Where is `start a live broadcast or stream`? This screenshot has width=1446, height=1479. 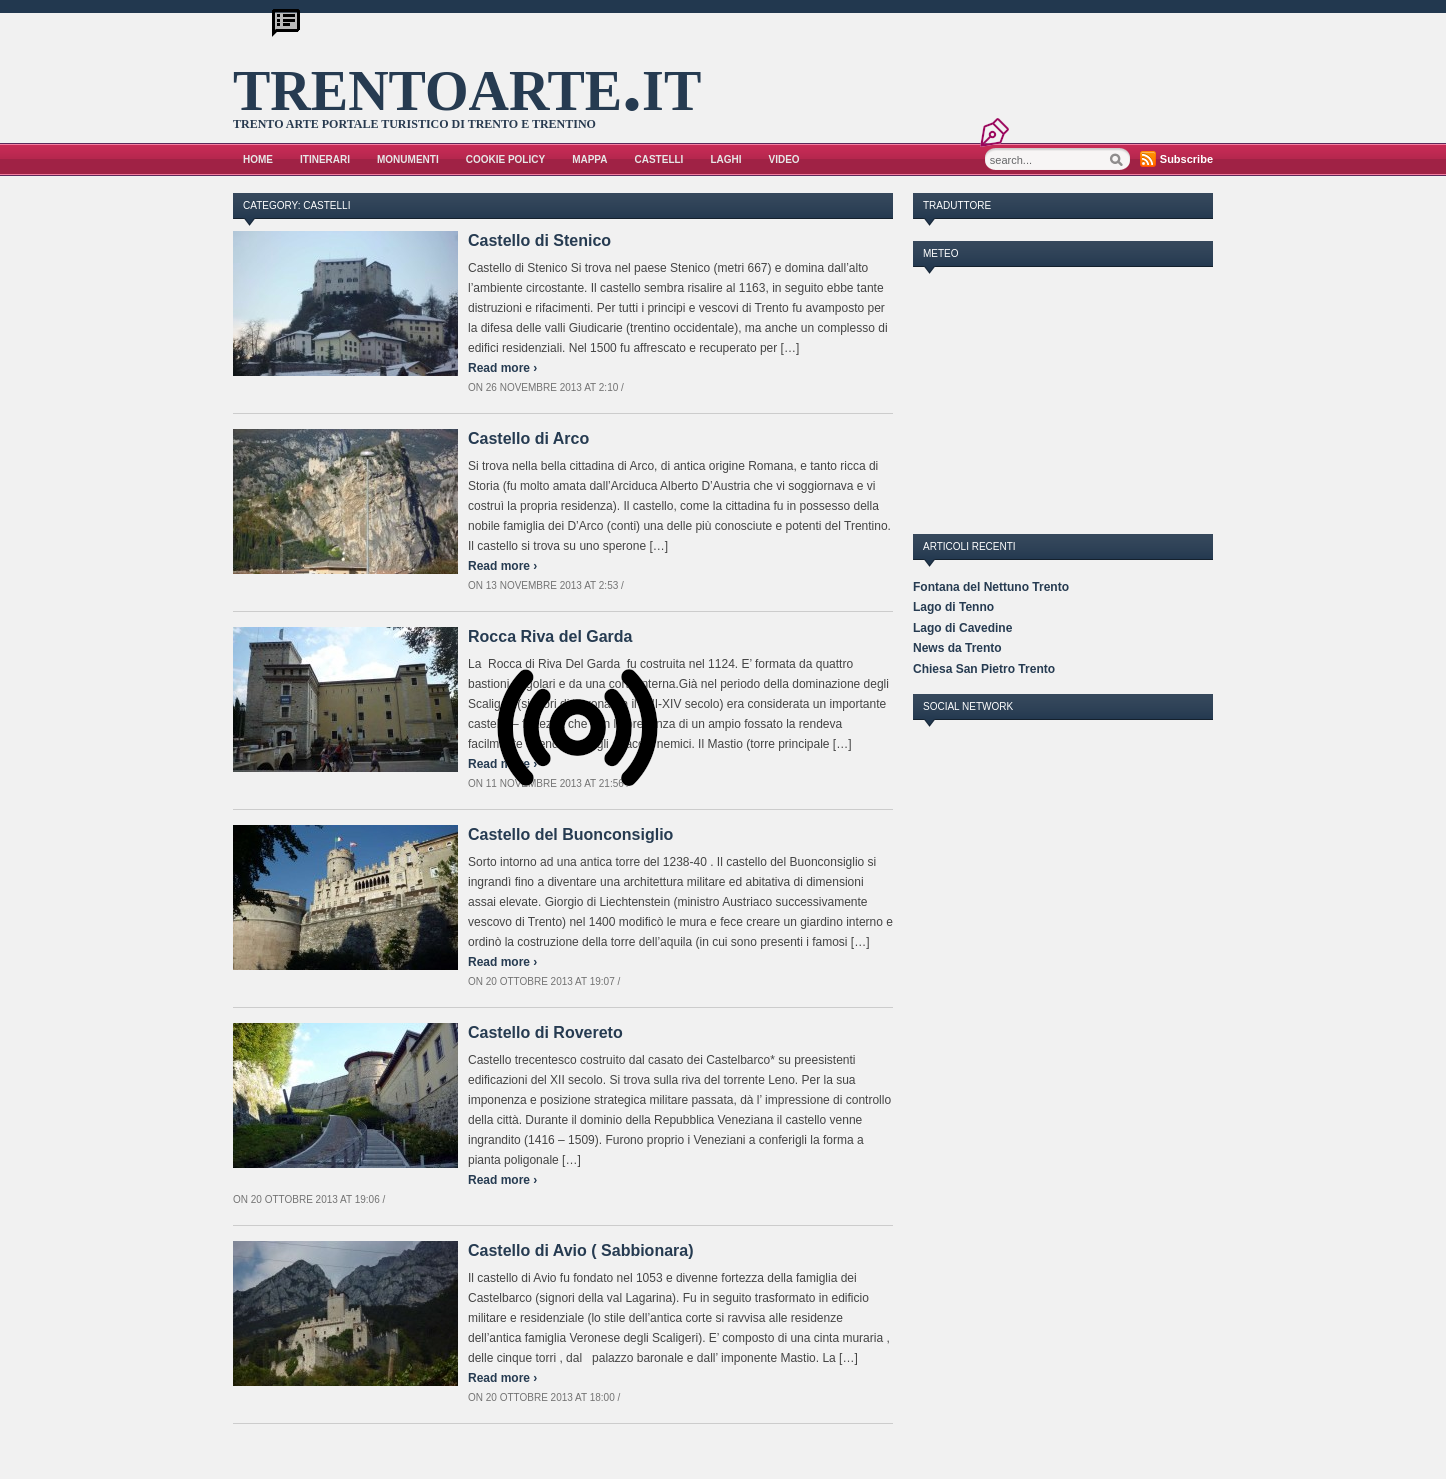
start a live broadcast or stream is located at coordinates (577, 727).